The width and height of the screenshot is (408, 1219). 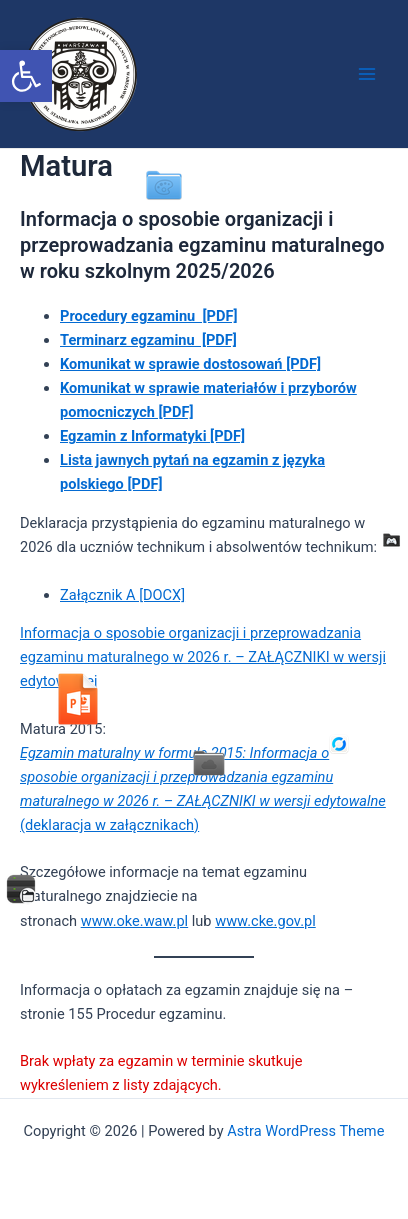 What do you see at coordinates (339, 744) in the screenshot?
I see `open rustdesk remote desktop application` at bounding box center [339, 744].